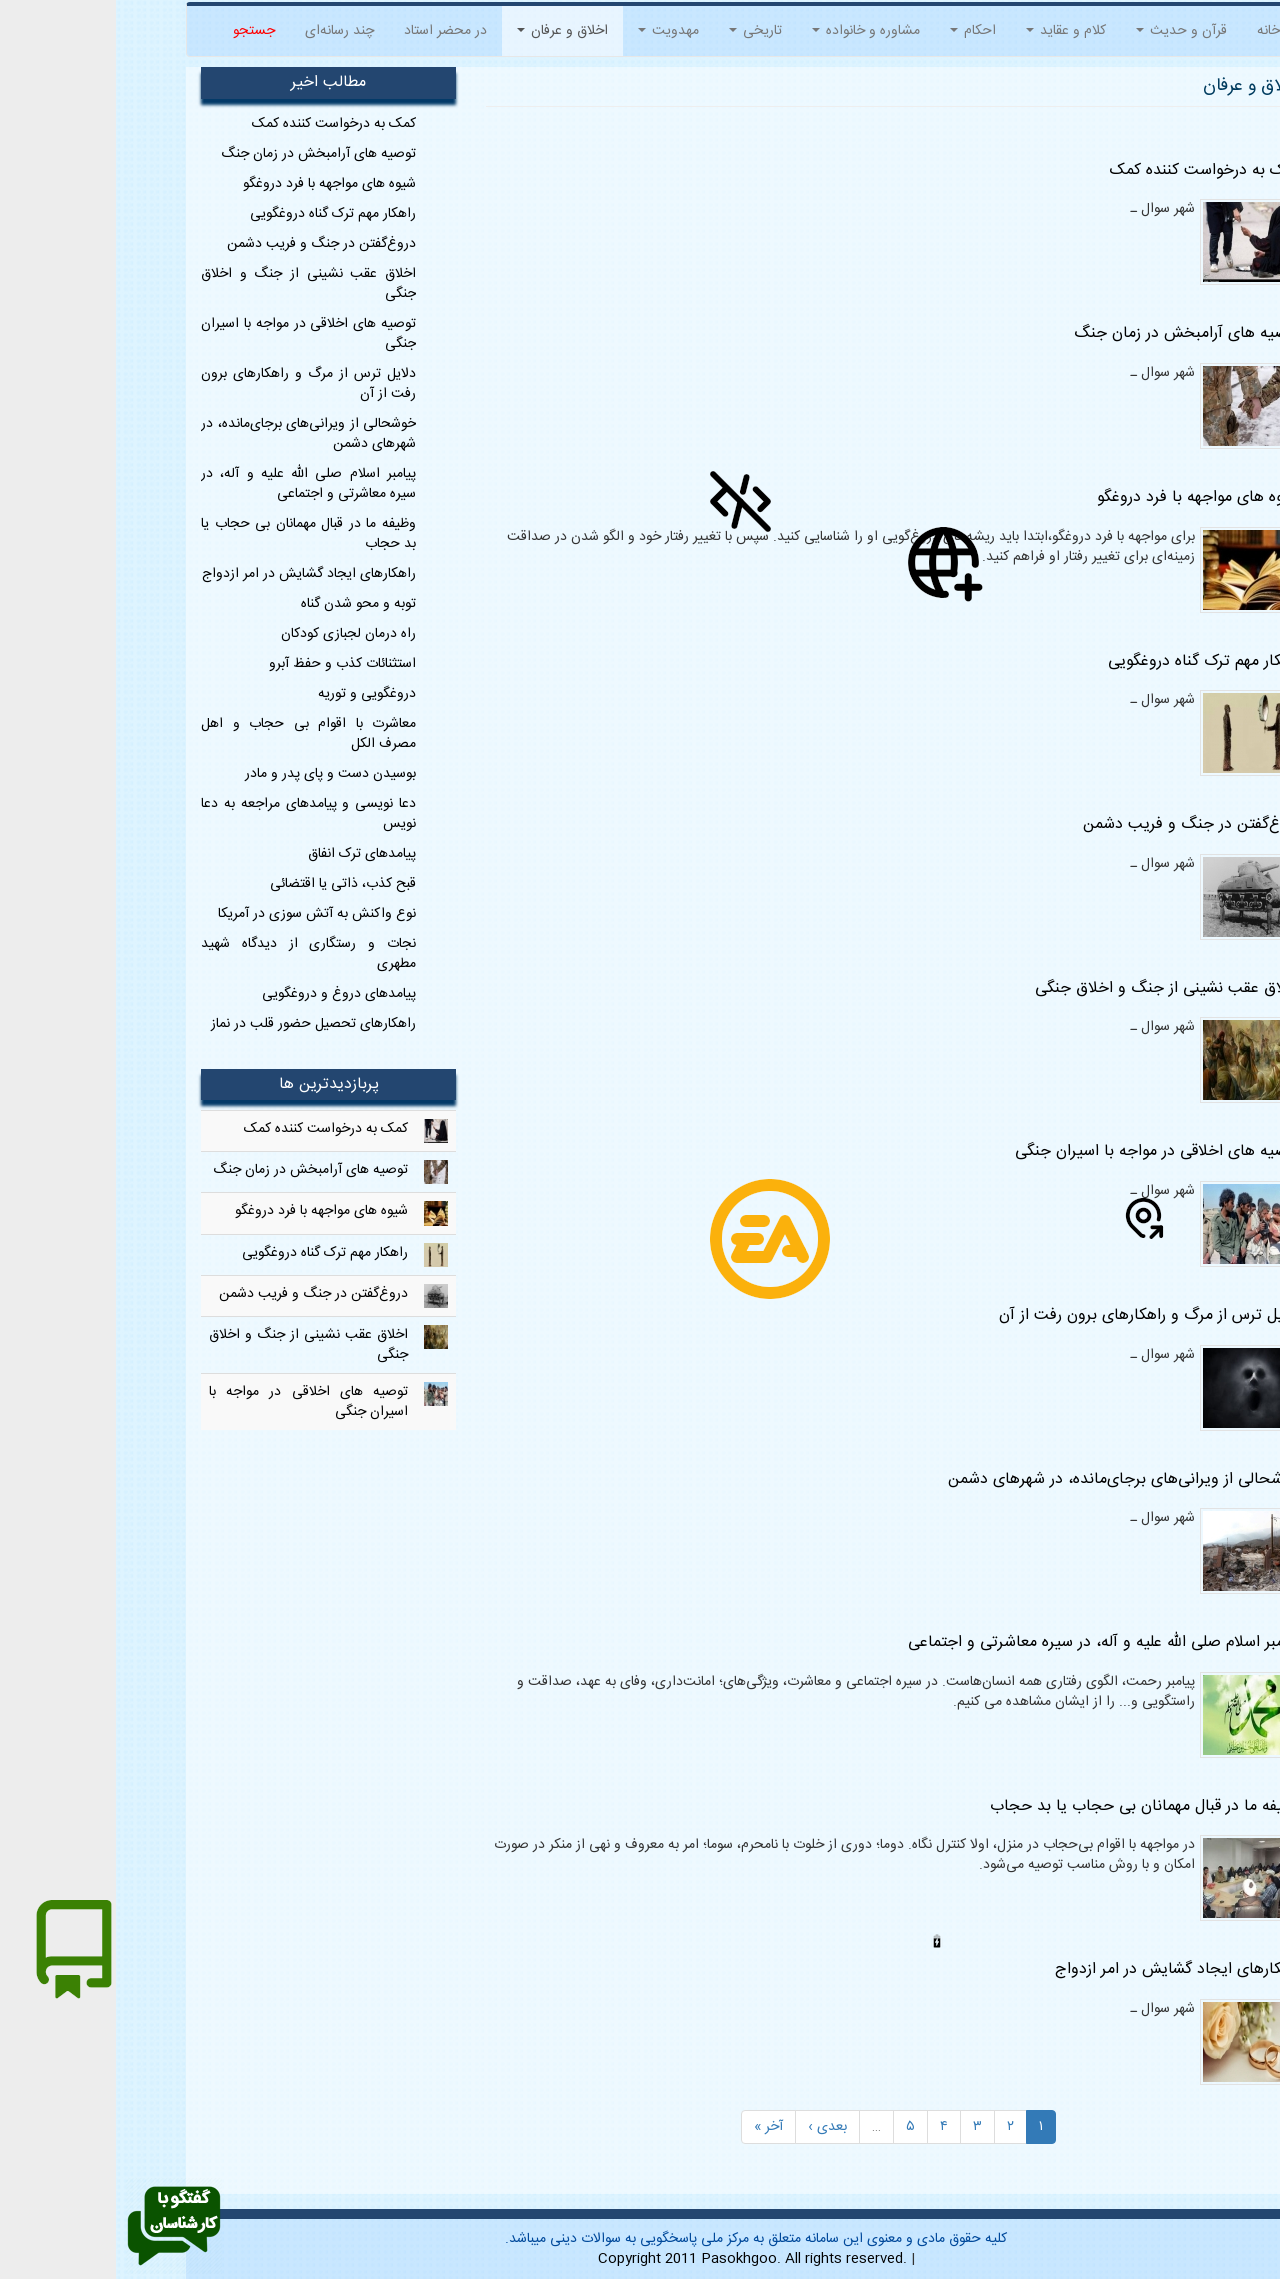 The width and height of the screenshot is (1280, 2279). I want to click on access a code repository, so click(74, 1950).